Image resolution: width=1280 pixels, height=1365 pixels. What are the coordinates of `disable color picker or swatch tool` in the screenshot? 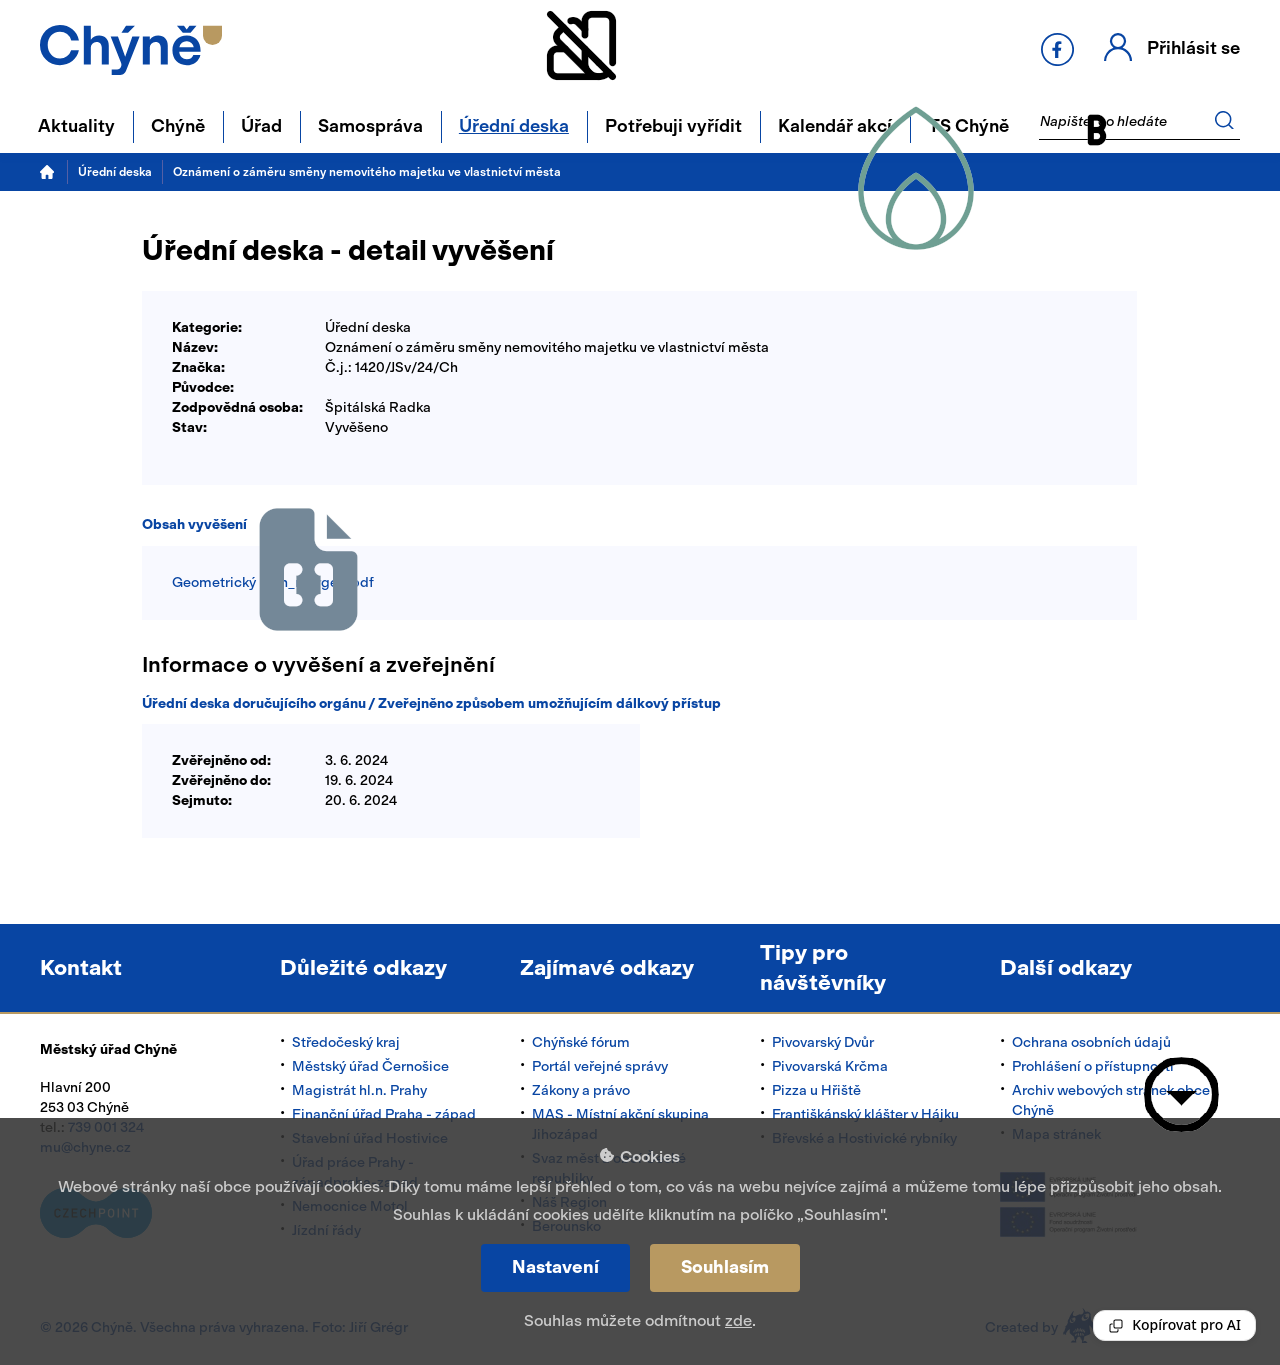 It's located at (581, 45).